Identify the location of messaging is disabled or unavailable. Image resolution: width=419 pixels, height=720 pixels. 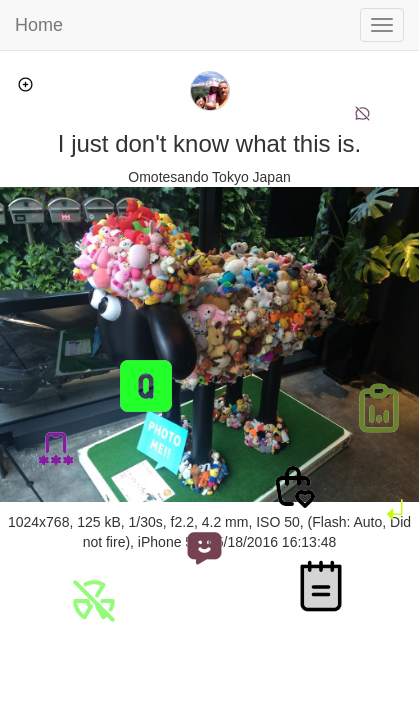
(362, 113).